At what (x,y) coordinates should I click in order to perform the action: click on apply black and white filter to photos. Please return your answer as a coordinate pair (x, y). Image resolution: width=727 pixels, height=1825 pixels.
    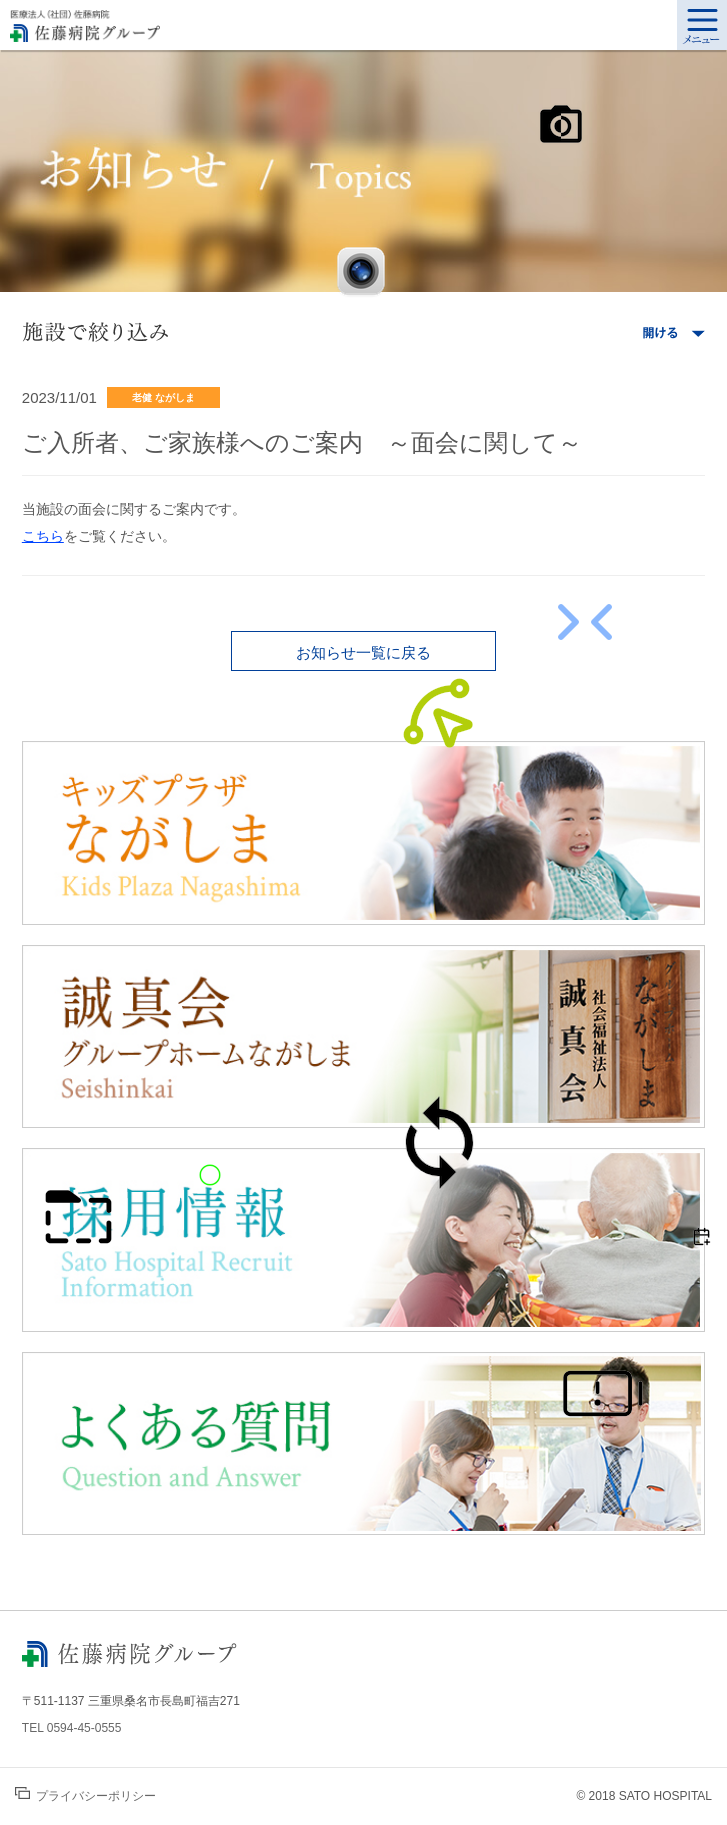
    Looking at the image, I should click on (561, 124).